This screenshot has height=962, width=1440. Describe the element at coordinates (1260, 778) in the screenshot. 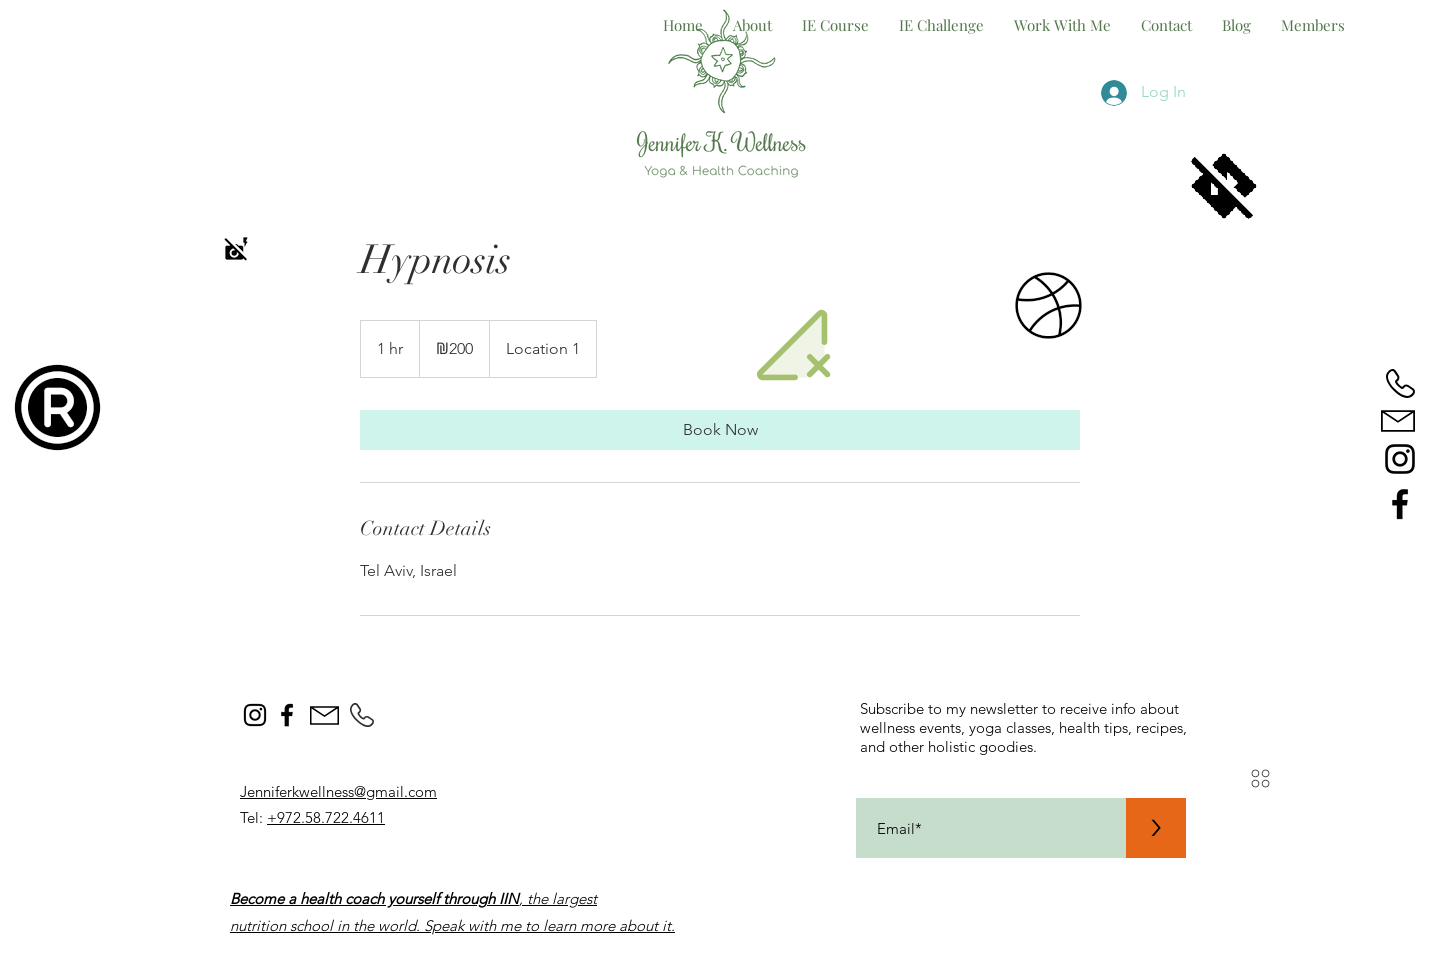

I see `open app drawer or menu grid` at that location.